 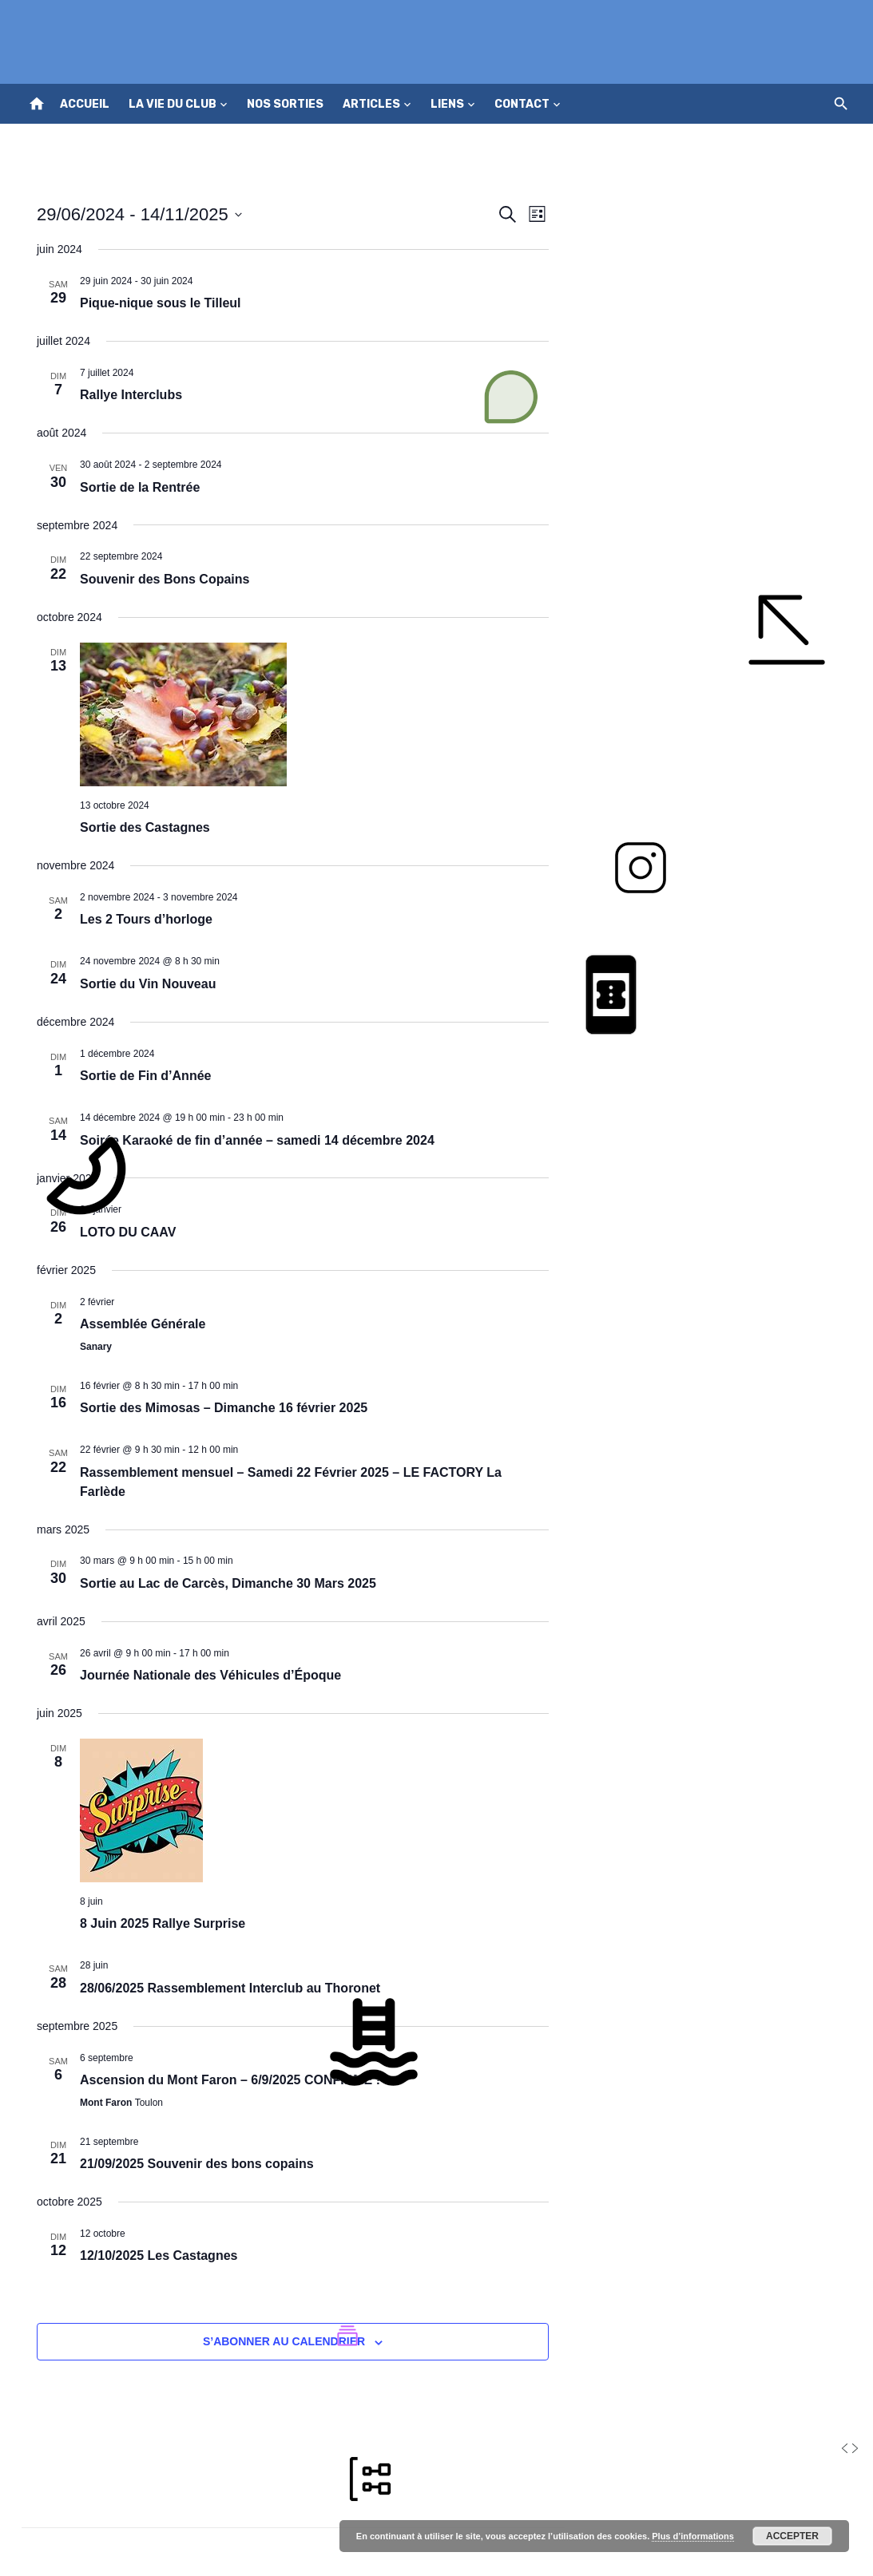 I want to click on view or edit source code, so click(x=850, y=2448).